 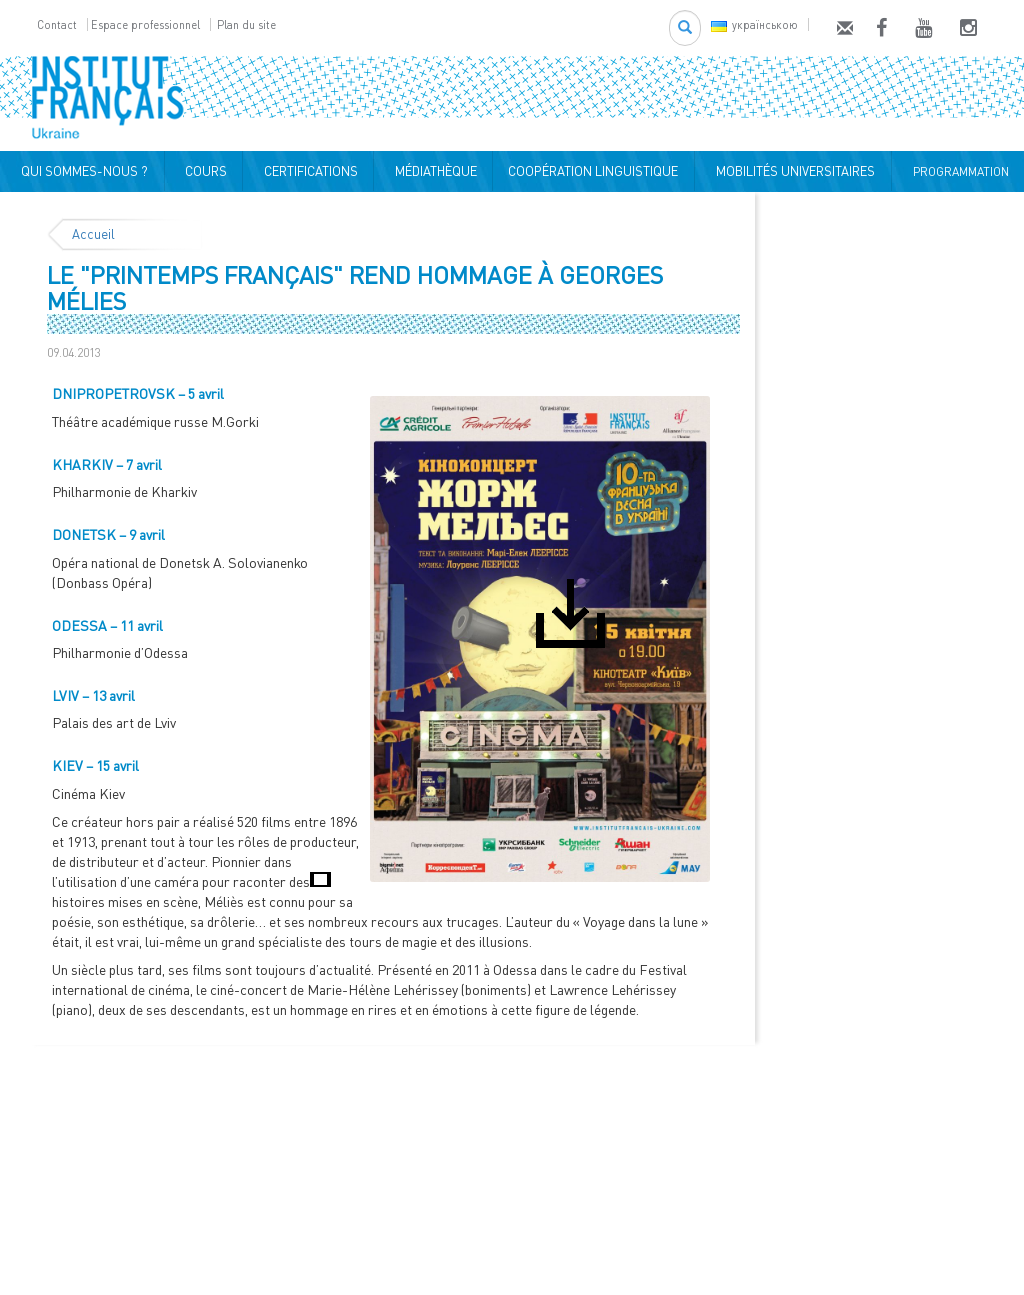 What do you see at coordinates (570, 613) in the screenshot?
I see `download file to device` at bounding box center [570, 613].